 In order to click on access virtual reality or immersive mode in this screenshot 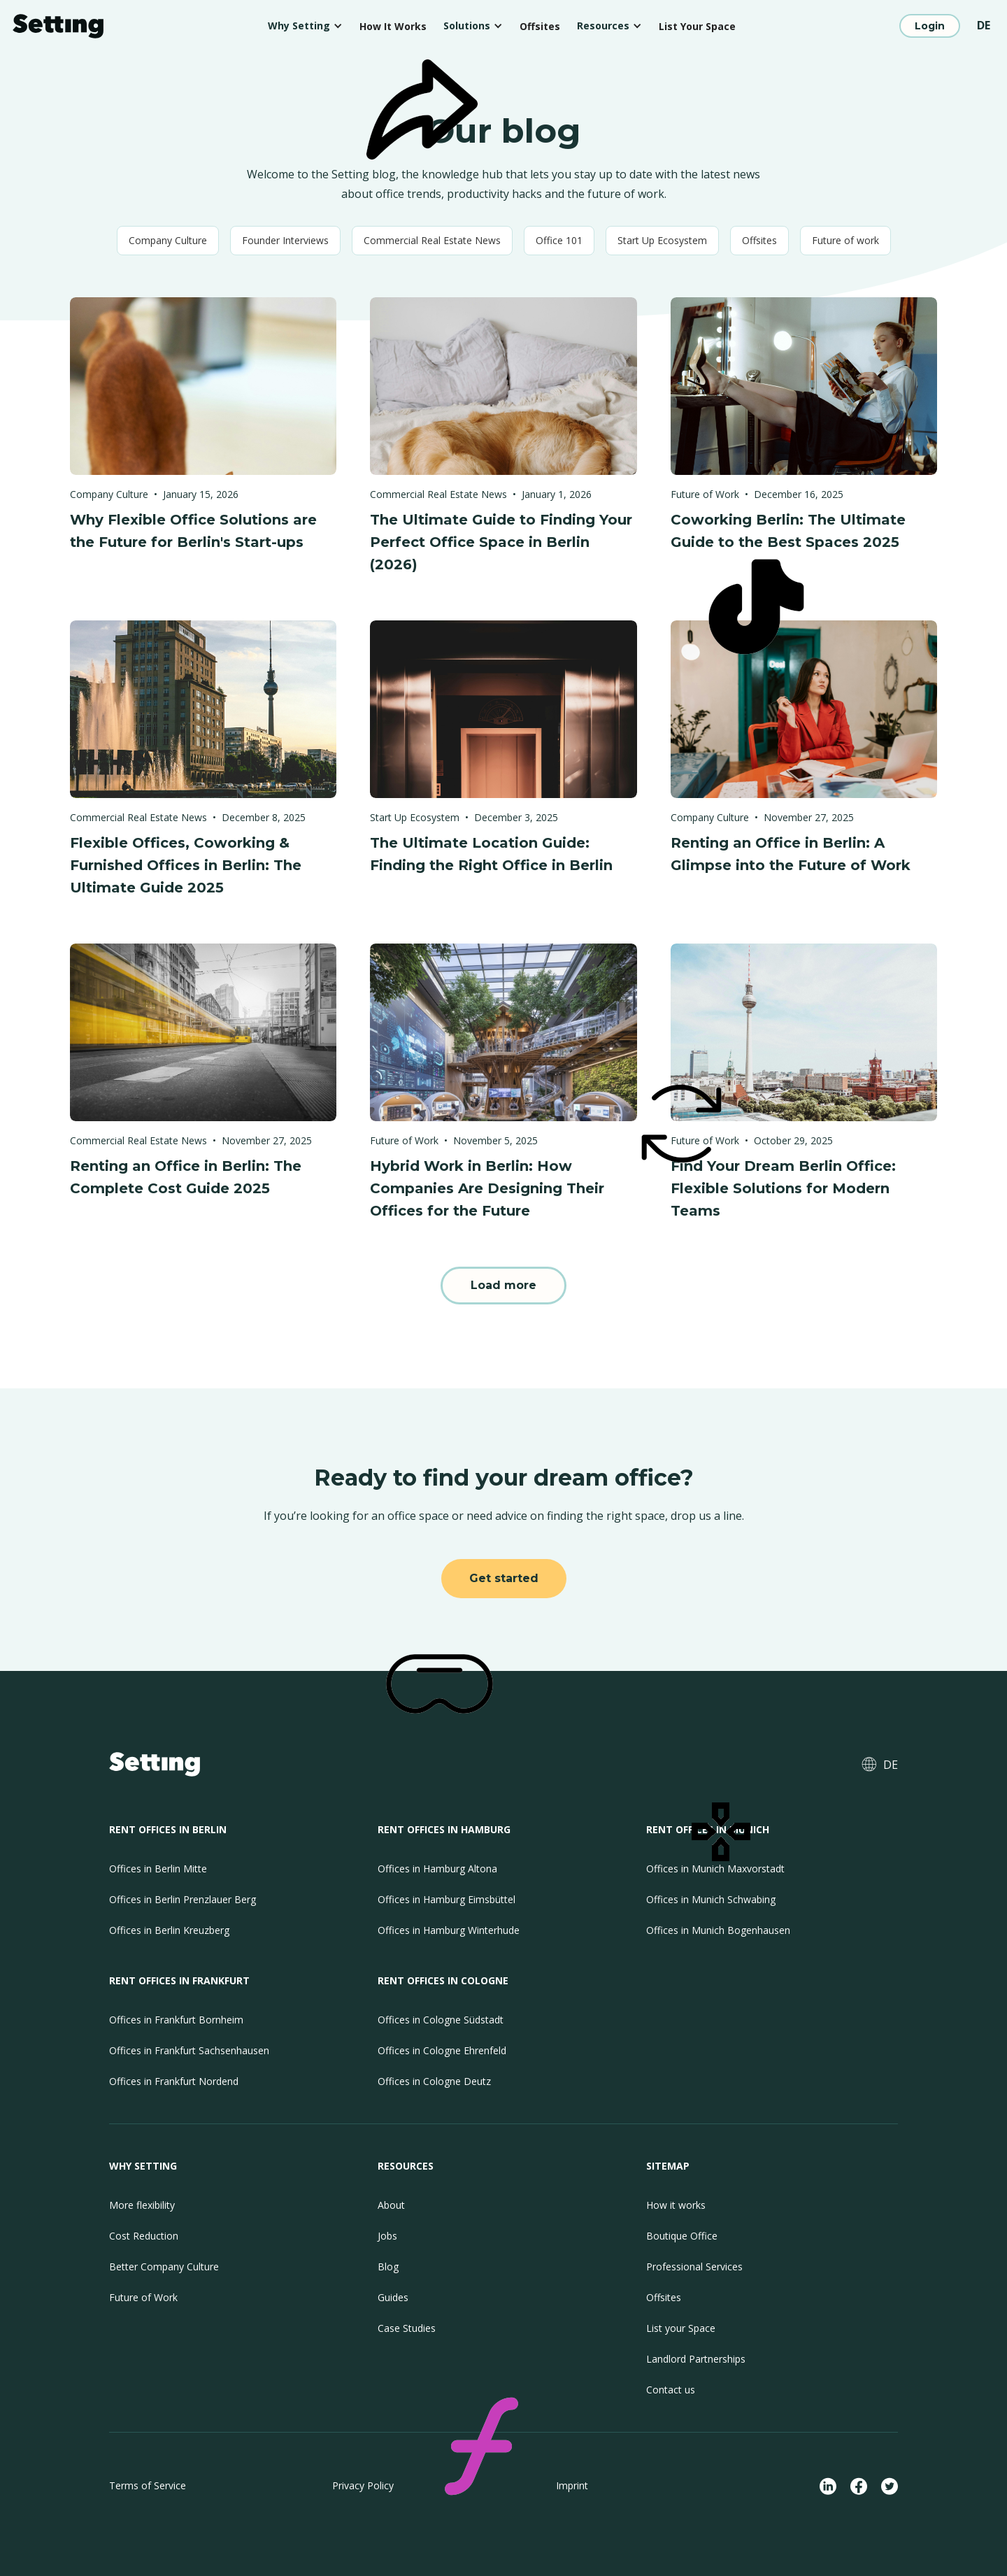, I will do `click(439, 1684)`.